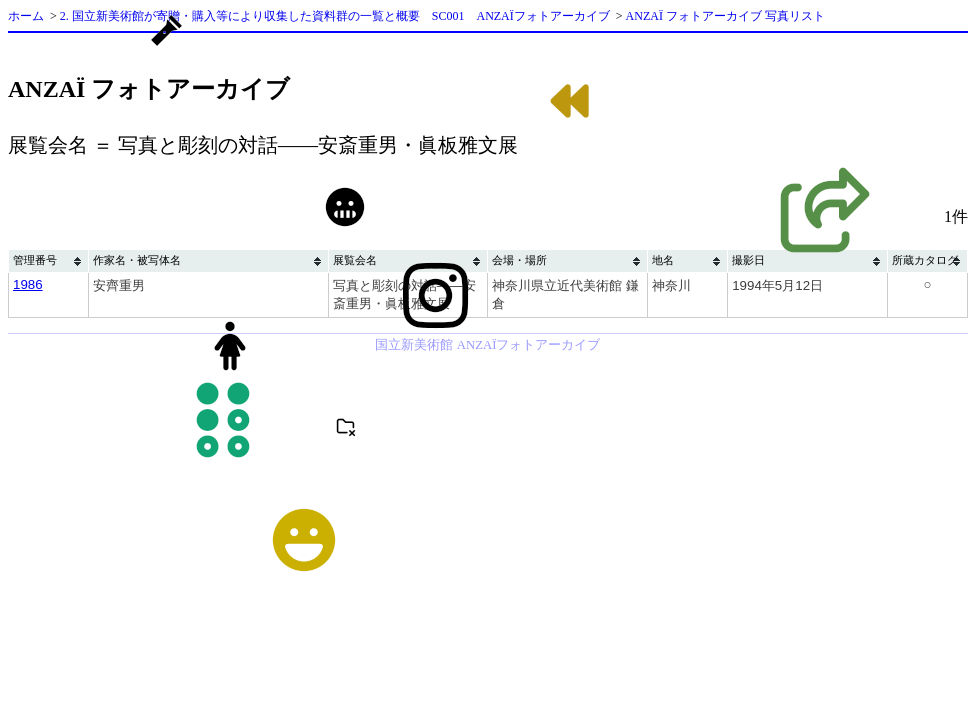 This screenshot has width=968, height=720. I want to click on delete a folder, so click(345, 426).